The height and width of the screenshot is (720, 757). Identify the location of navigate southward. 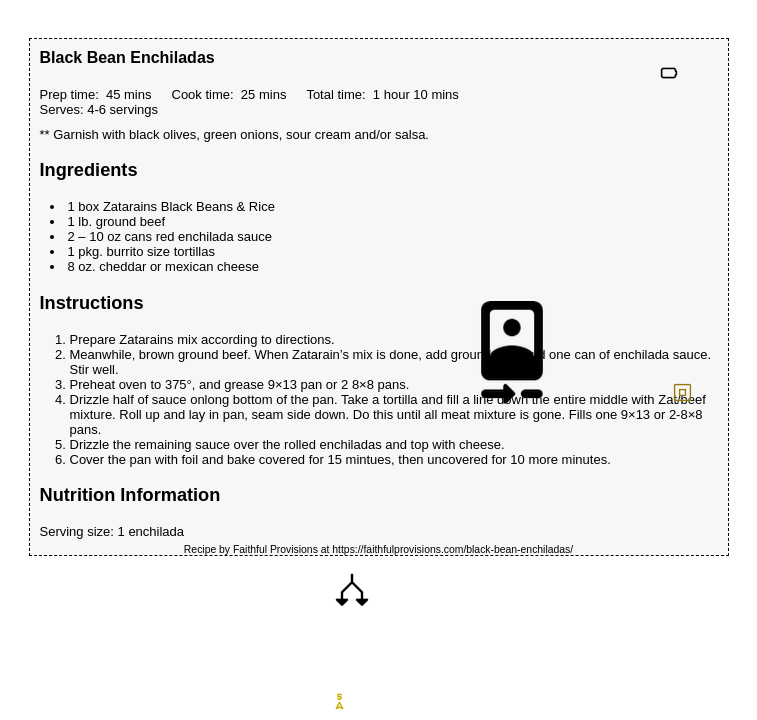
(339, 701).